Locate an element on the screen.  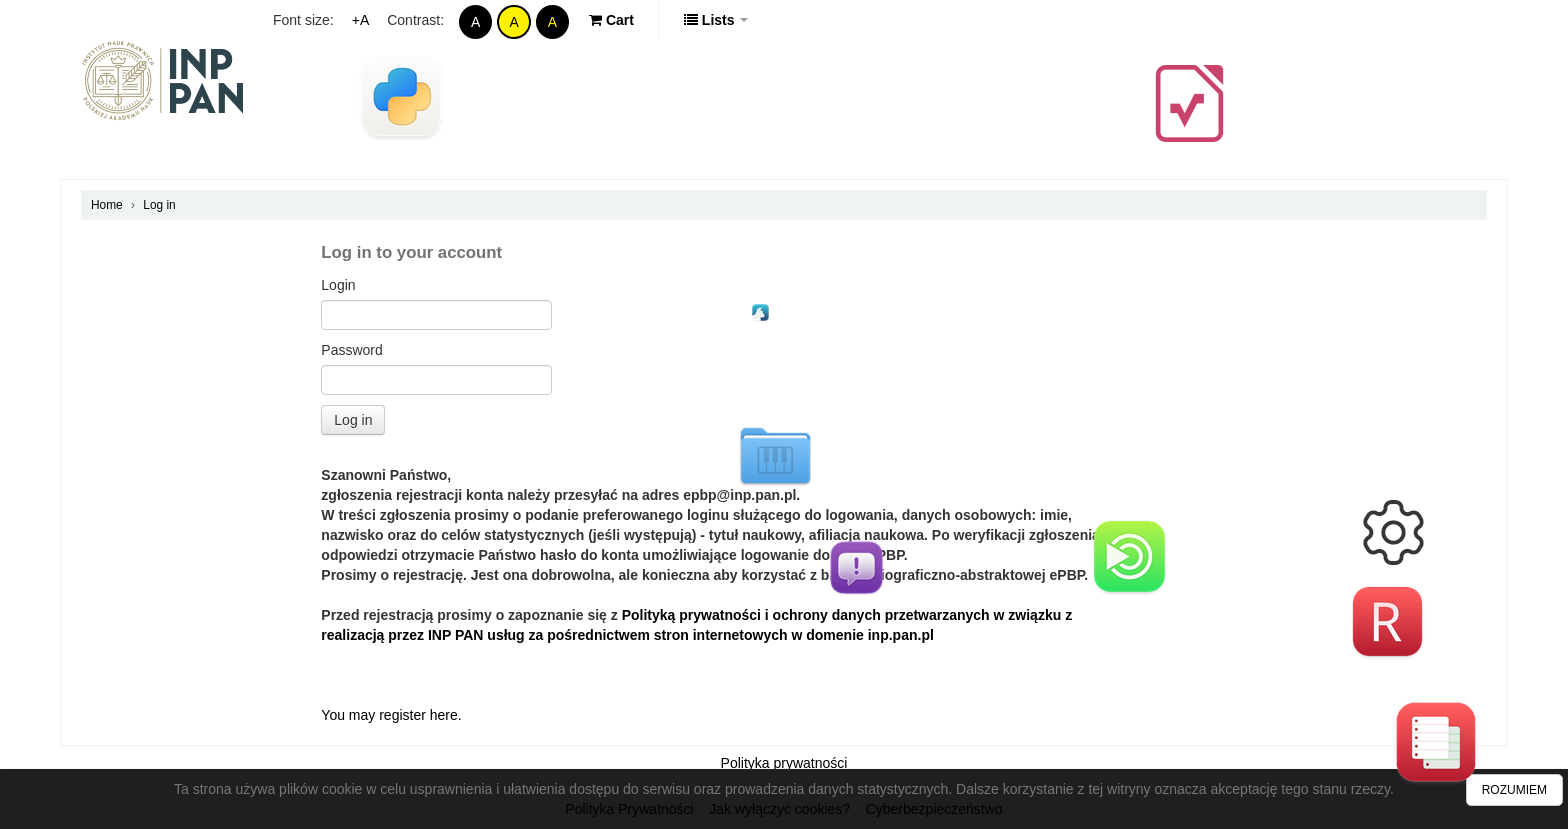
open kompare file comparison tool is located at coordinates (1436, 742).